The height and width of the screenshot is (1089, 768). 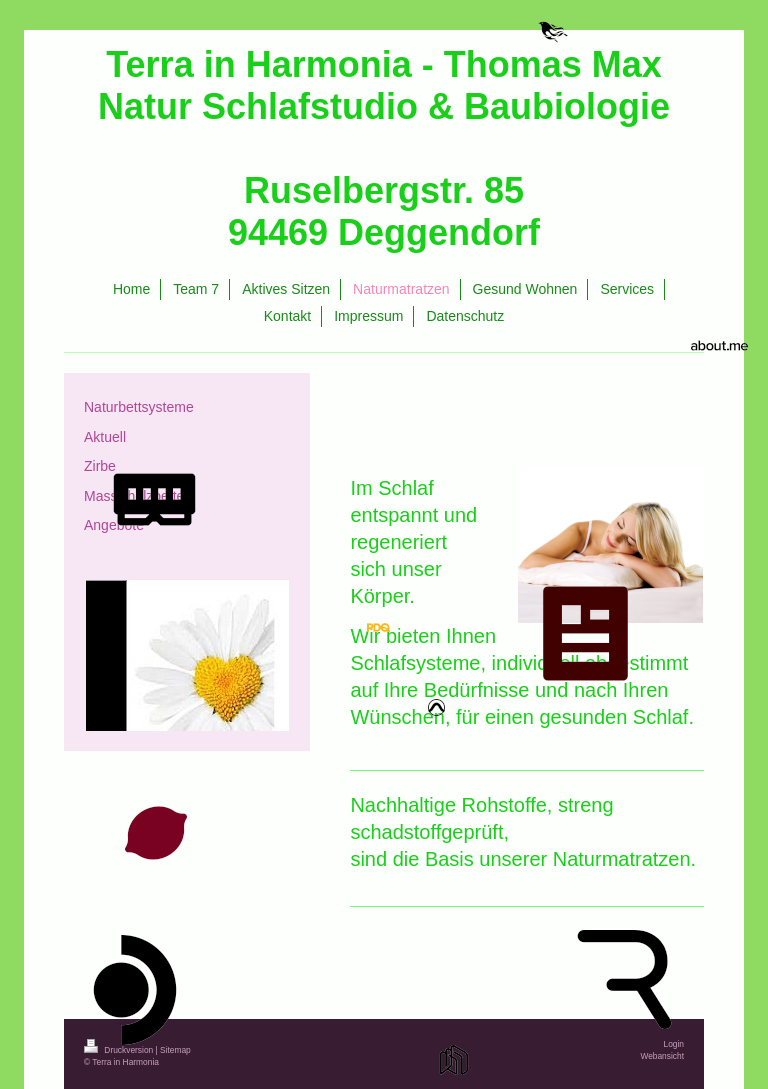 I want to click on Steam Deck brand logo, so click(x=135, y=990).